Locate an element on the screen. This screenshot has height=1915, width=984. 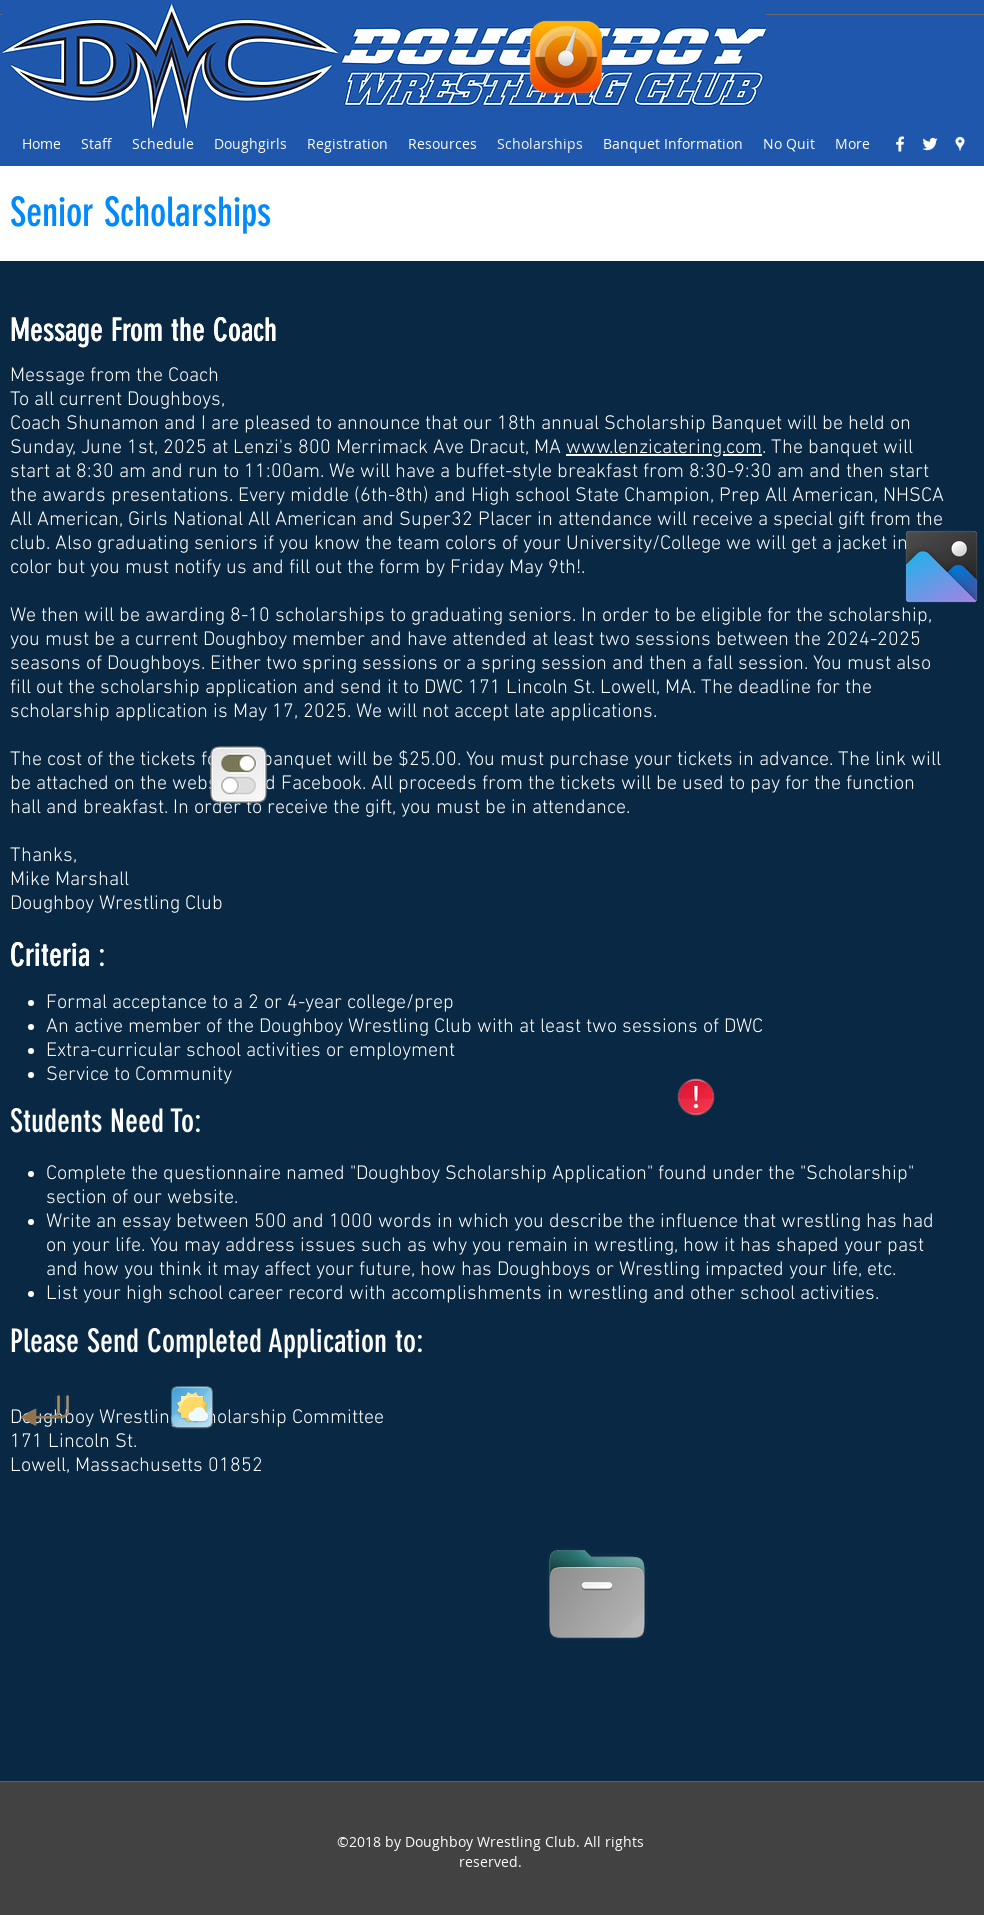
open gtick metronome application is located at coordinates (566, 57).